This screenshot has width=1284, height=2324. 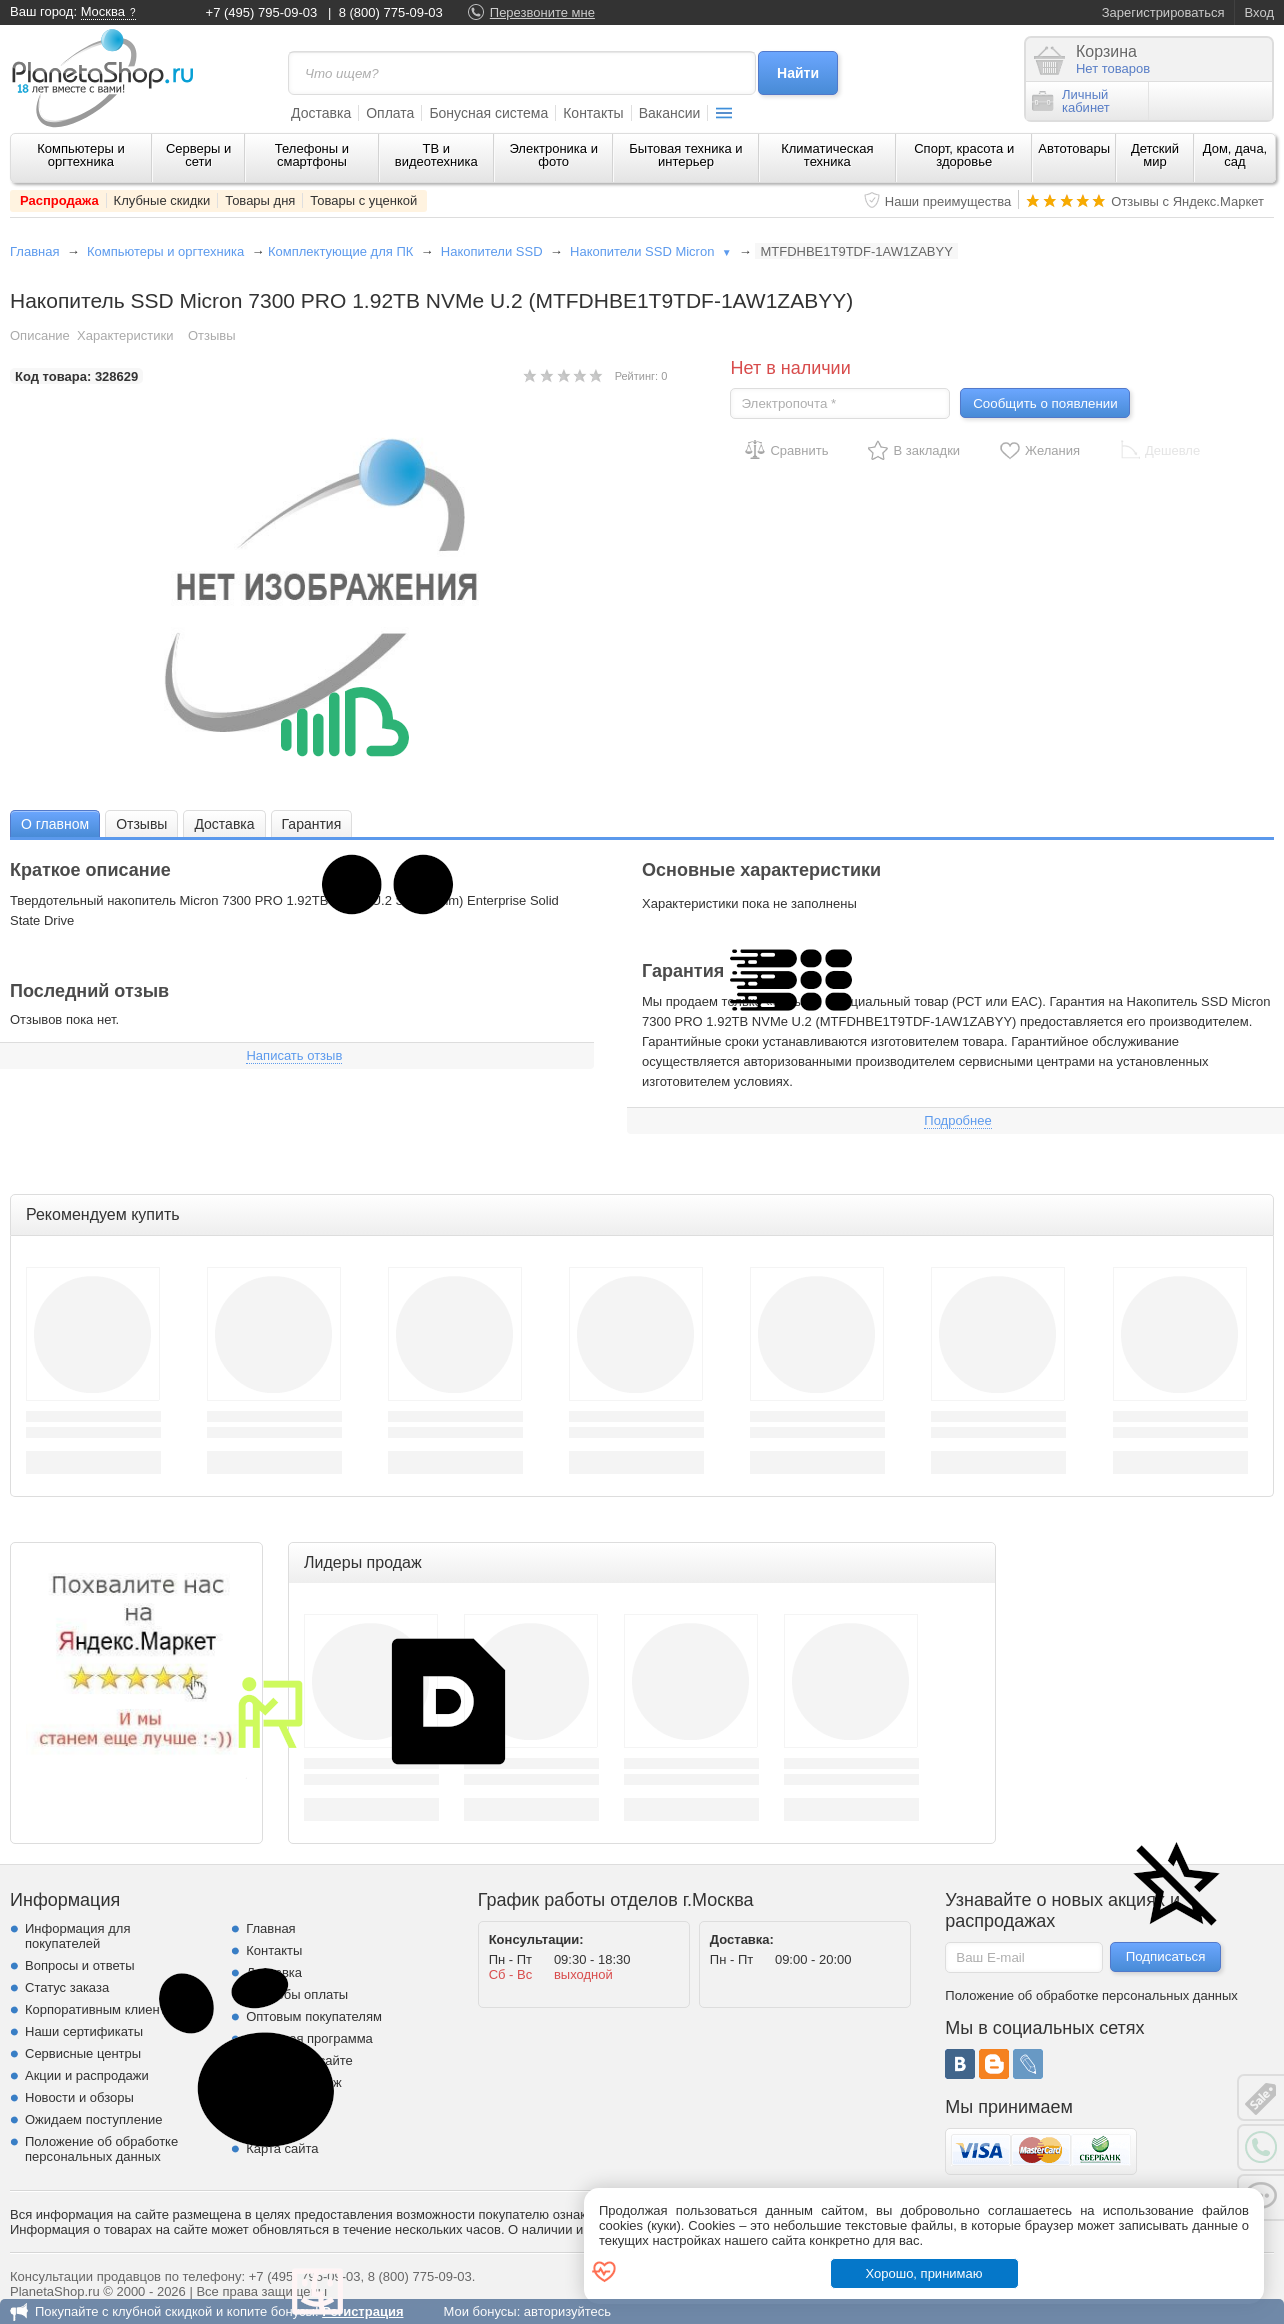 I want to click on open soundcloud app, so click(x=345, y=719).